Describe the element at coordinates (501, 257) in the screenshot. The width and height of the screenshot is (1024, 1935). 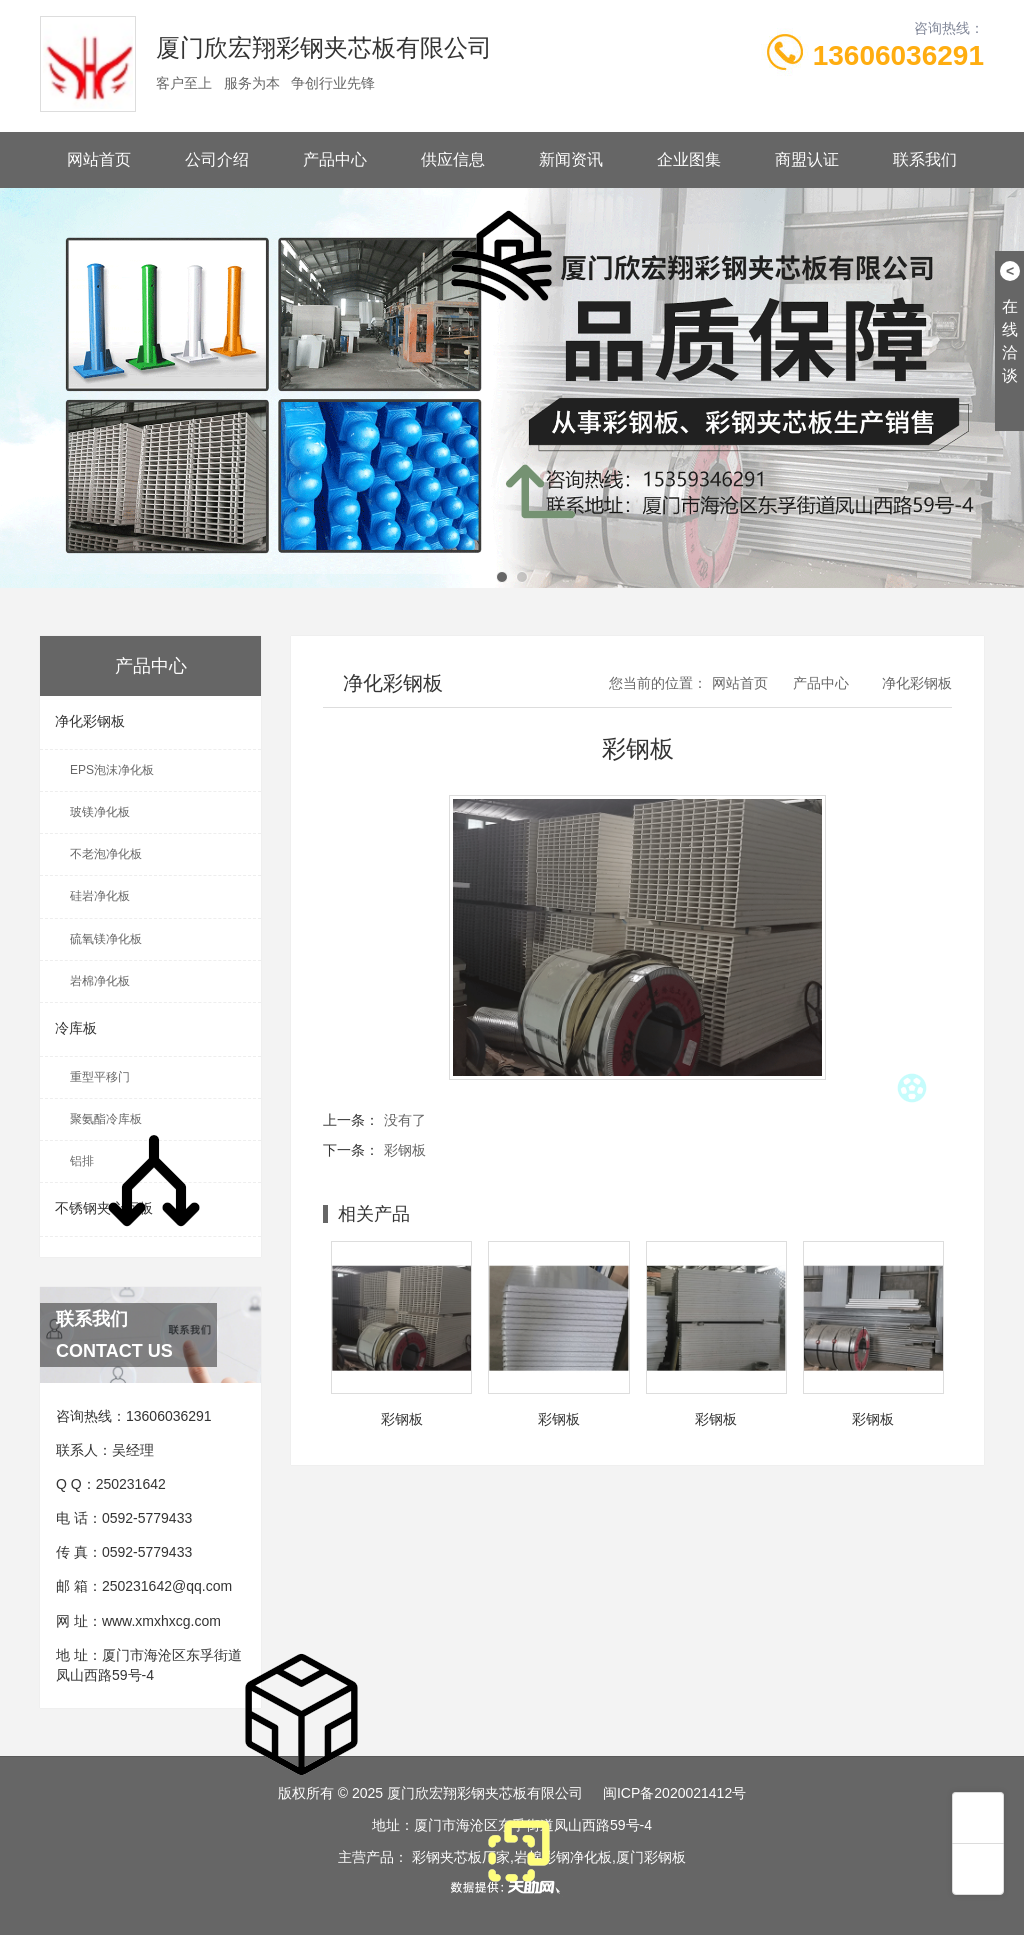
I see `access farm or agricultural features` at that location.